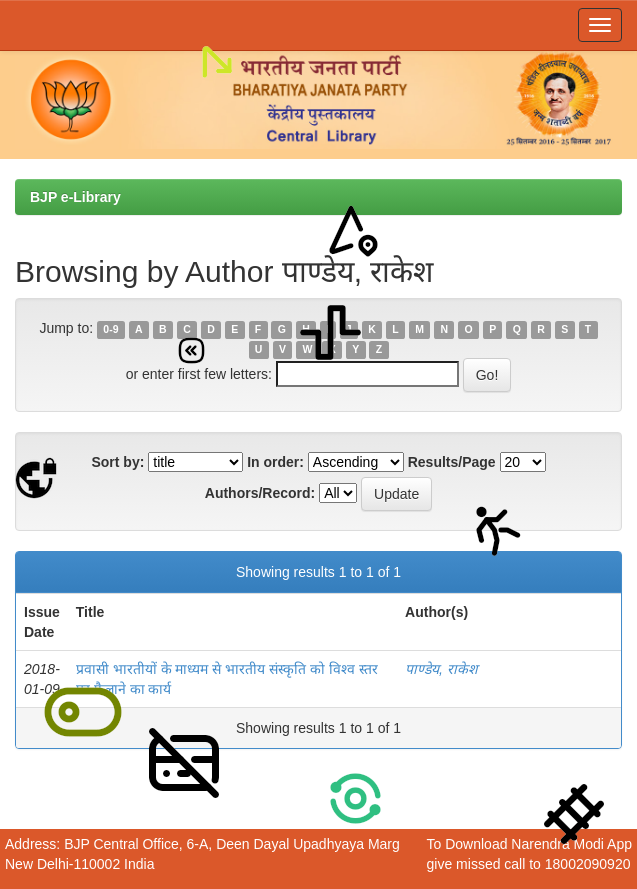 This screenshot has height=889, width=637. Describe the element at coordinates (351, 230) in the screenshot. I see `navigate to a pinned location` at that location.